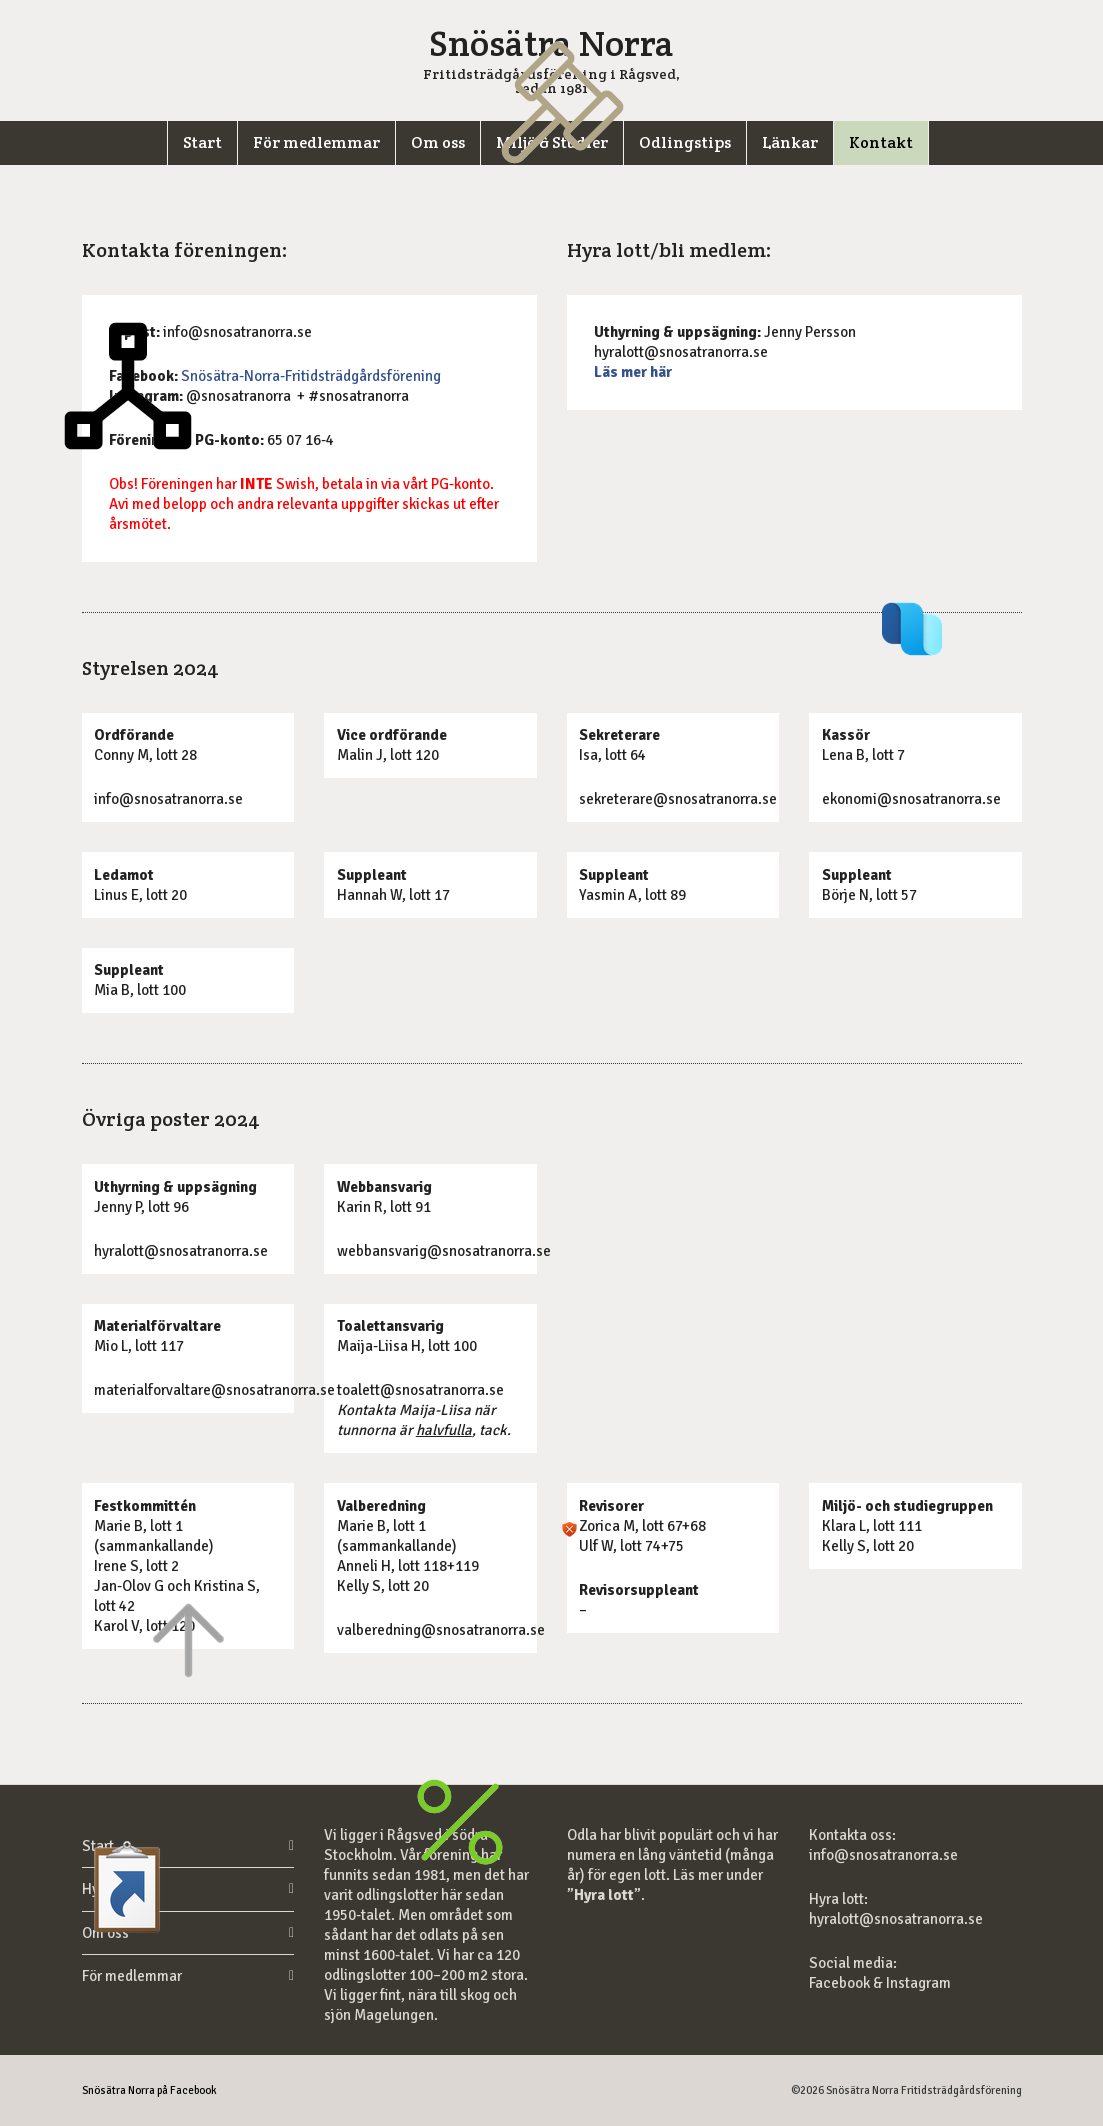 This screenshot has height=2126, width=1103. Describe the element at coordinates (128, 386) in the screenshot. I see `view organizational hierarchy or structure` at that location.